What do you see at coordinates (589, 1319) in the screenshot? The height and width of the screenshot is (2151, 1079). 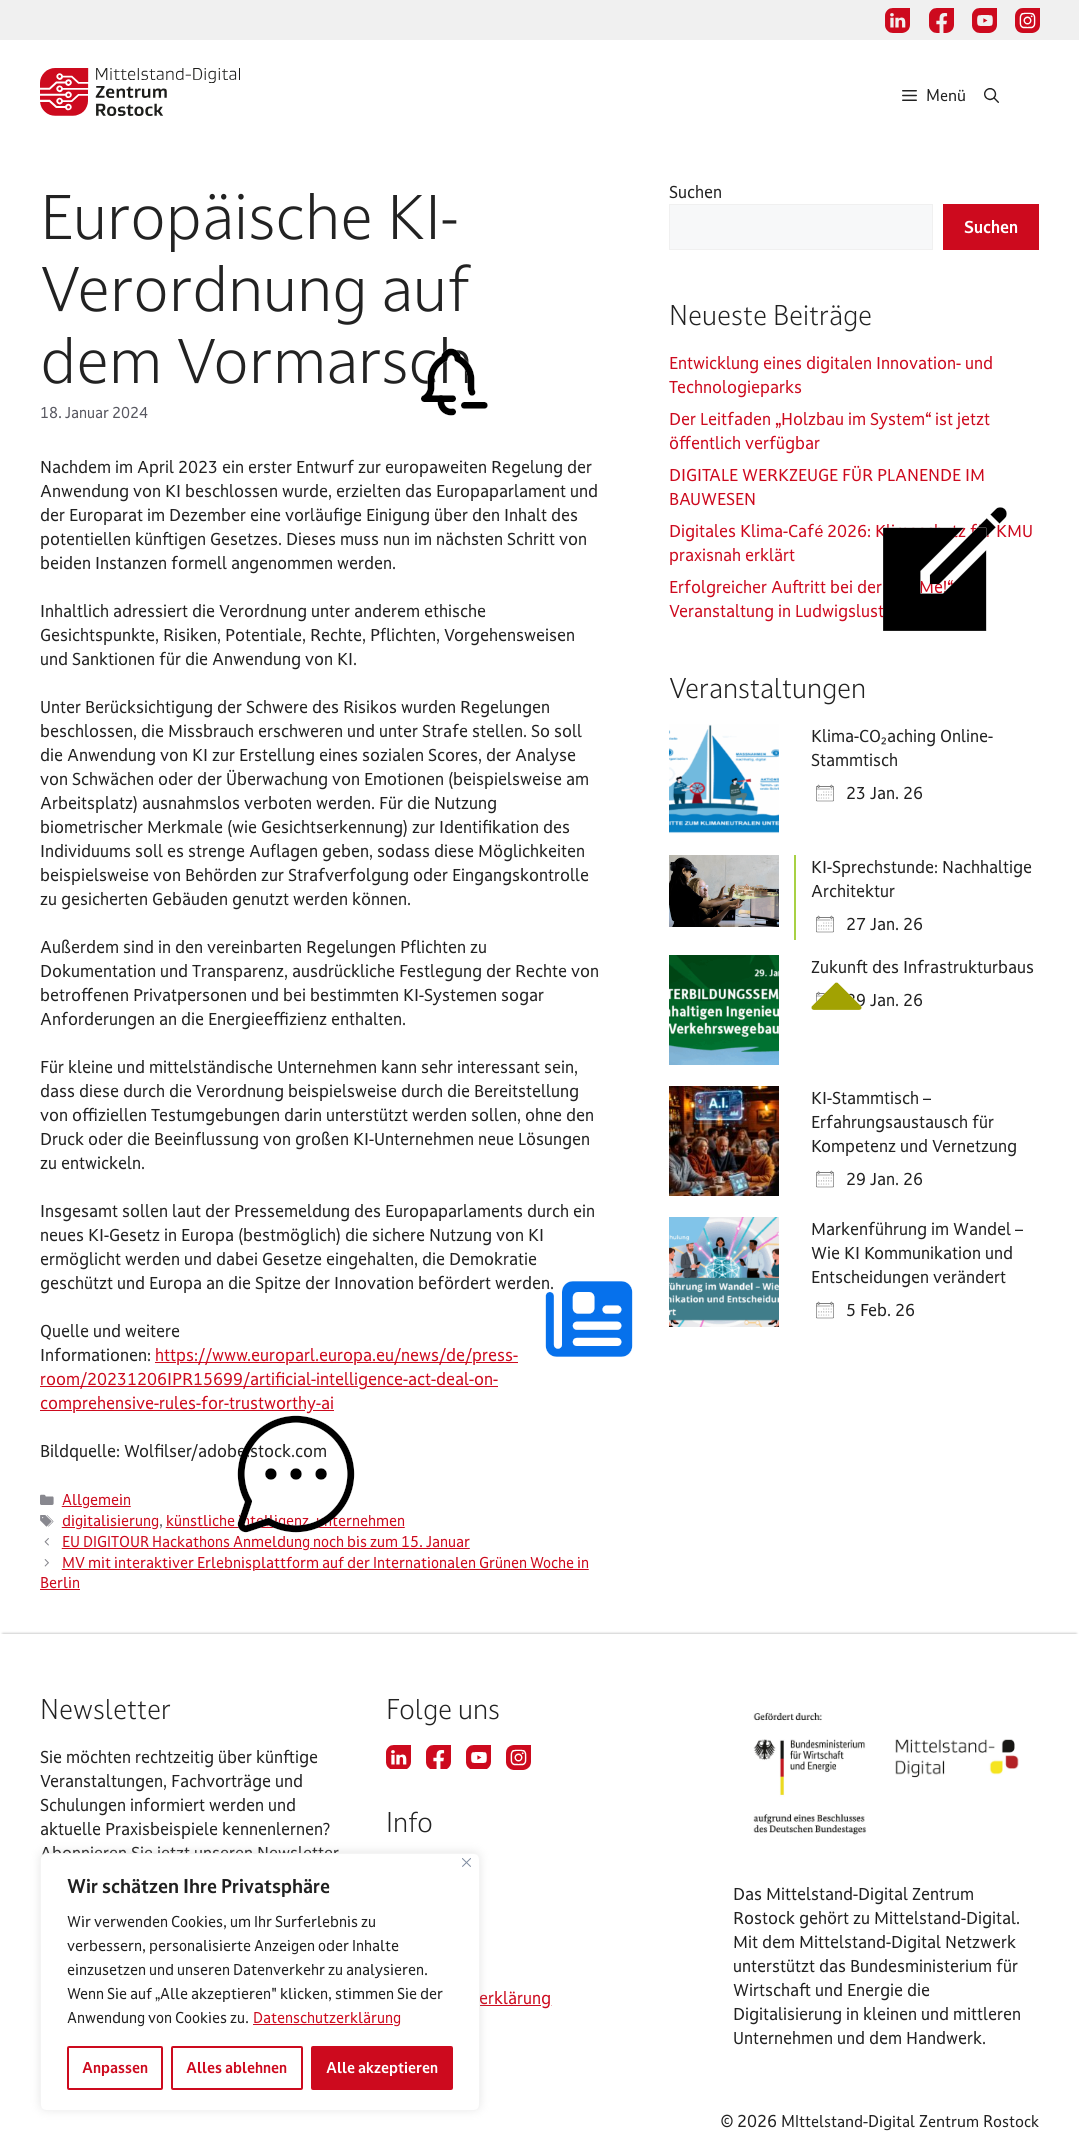 I see `view news feed or articles` at bounding box center [589, 1319].